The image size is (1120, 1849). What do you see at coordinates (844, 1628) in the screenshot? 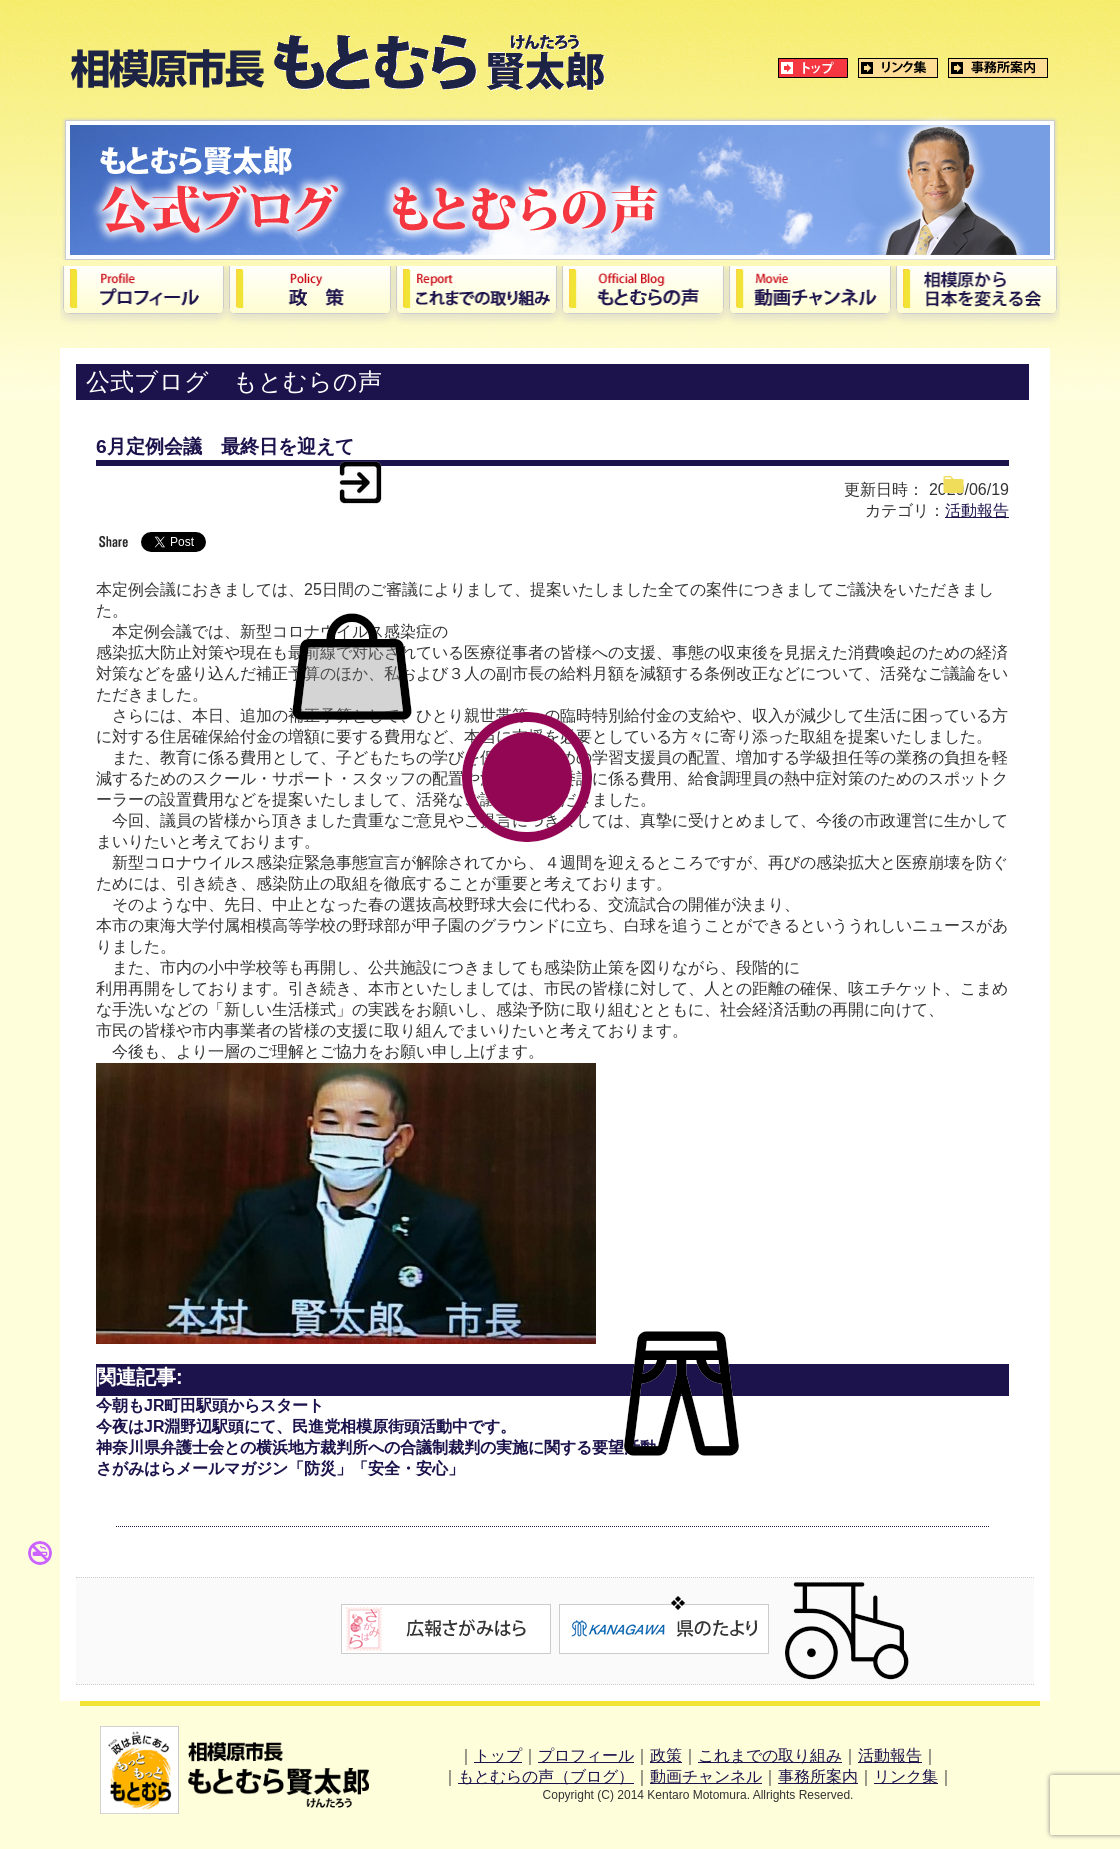
I see `access farming or agricultural features` at bounding box center [844, 1628].